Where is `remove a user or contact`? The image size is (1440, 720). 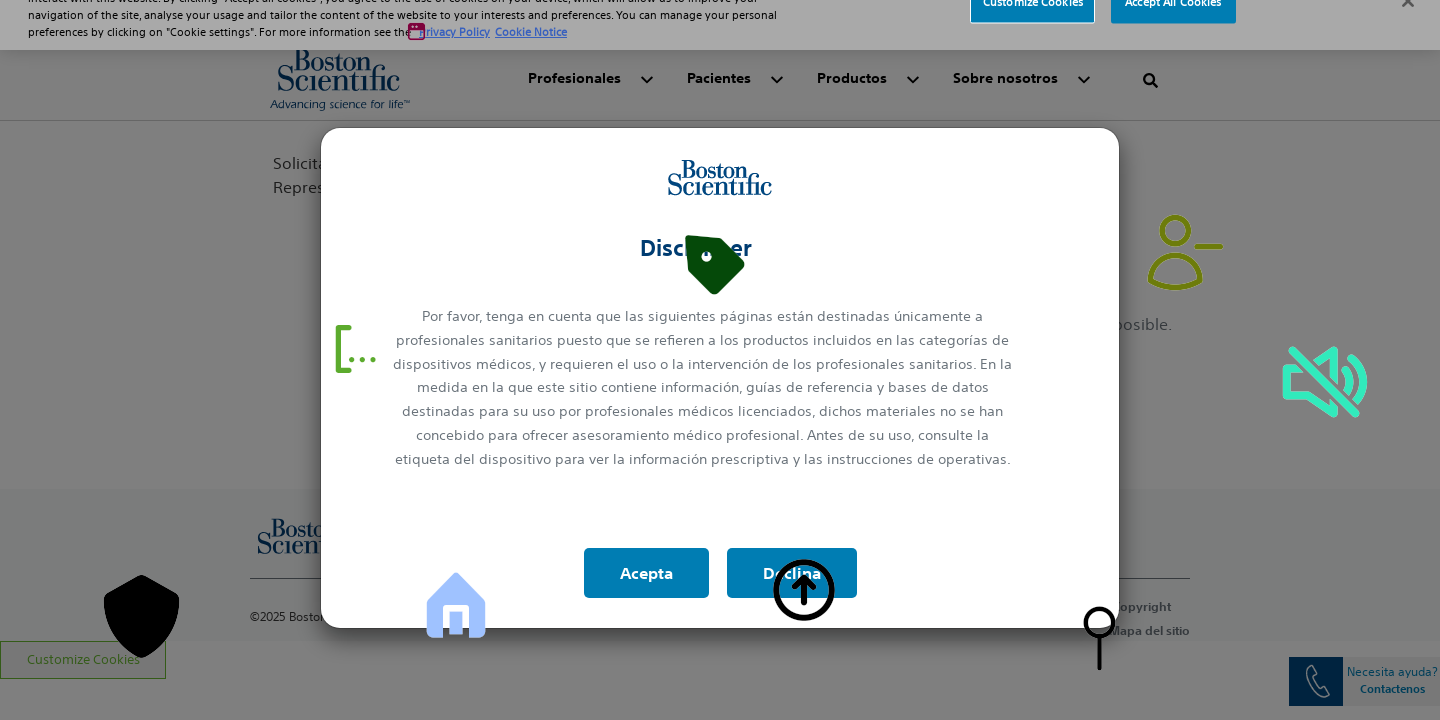
remove a user or contact is located at coordinates (1181, 252).